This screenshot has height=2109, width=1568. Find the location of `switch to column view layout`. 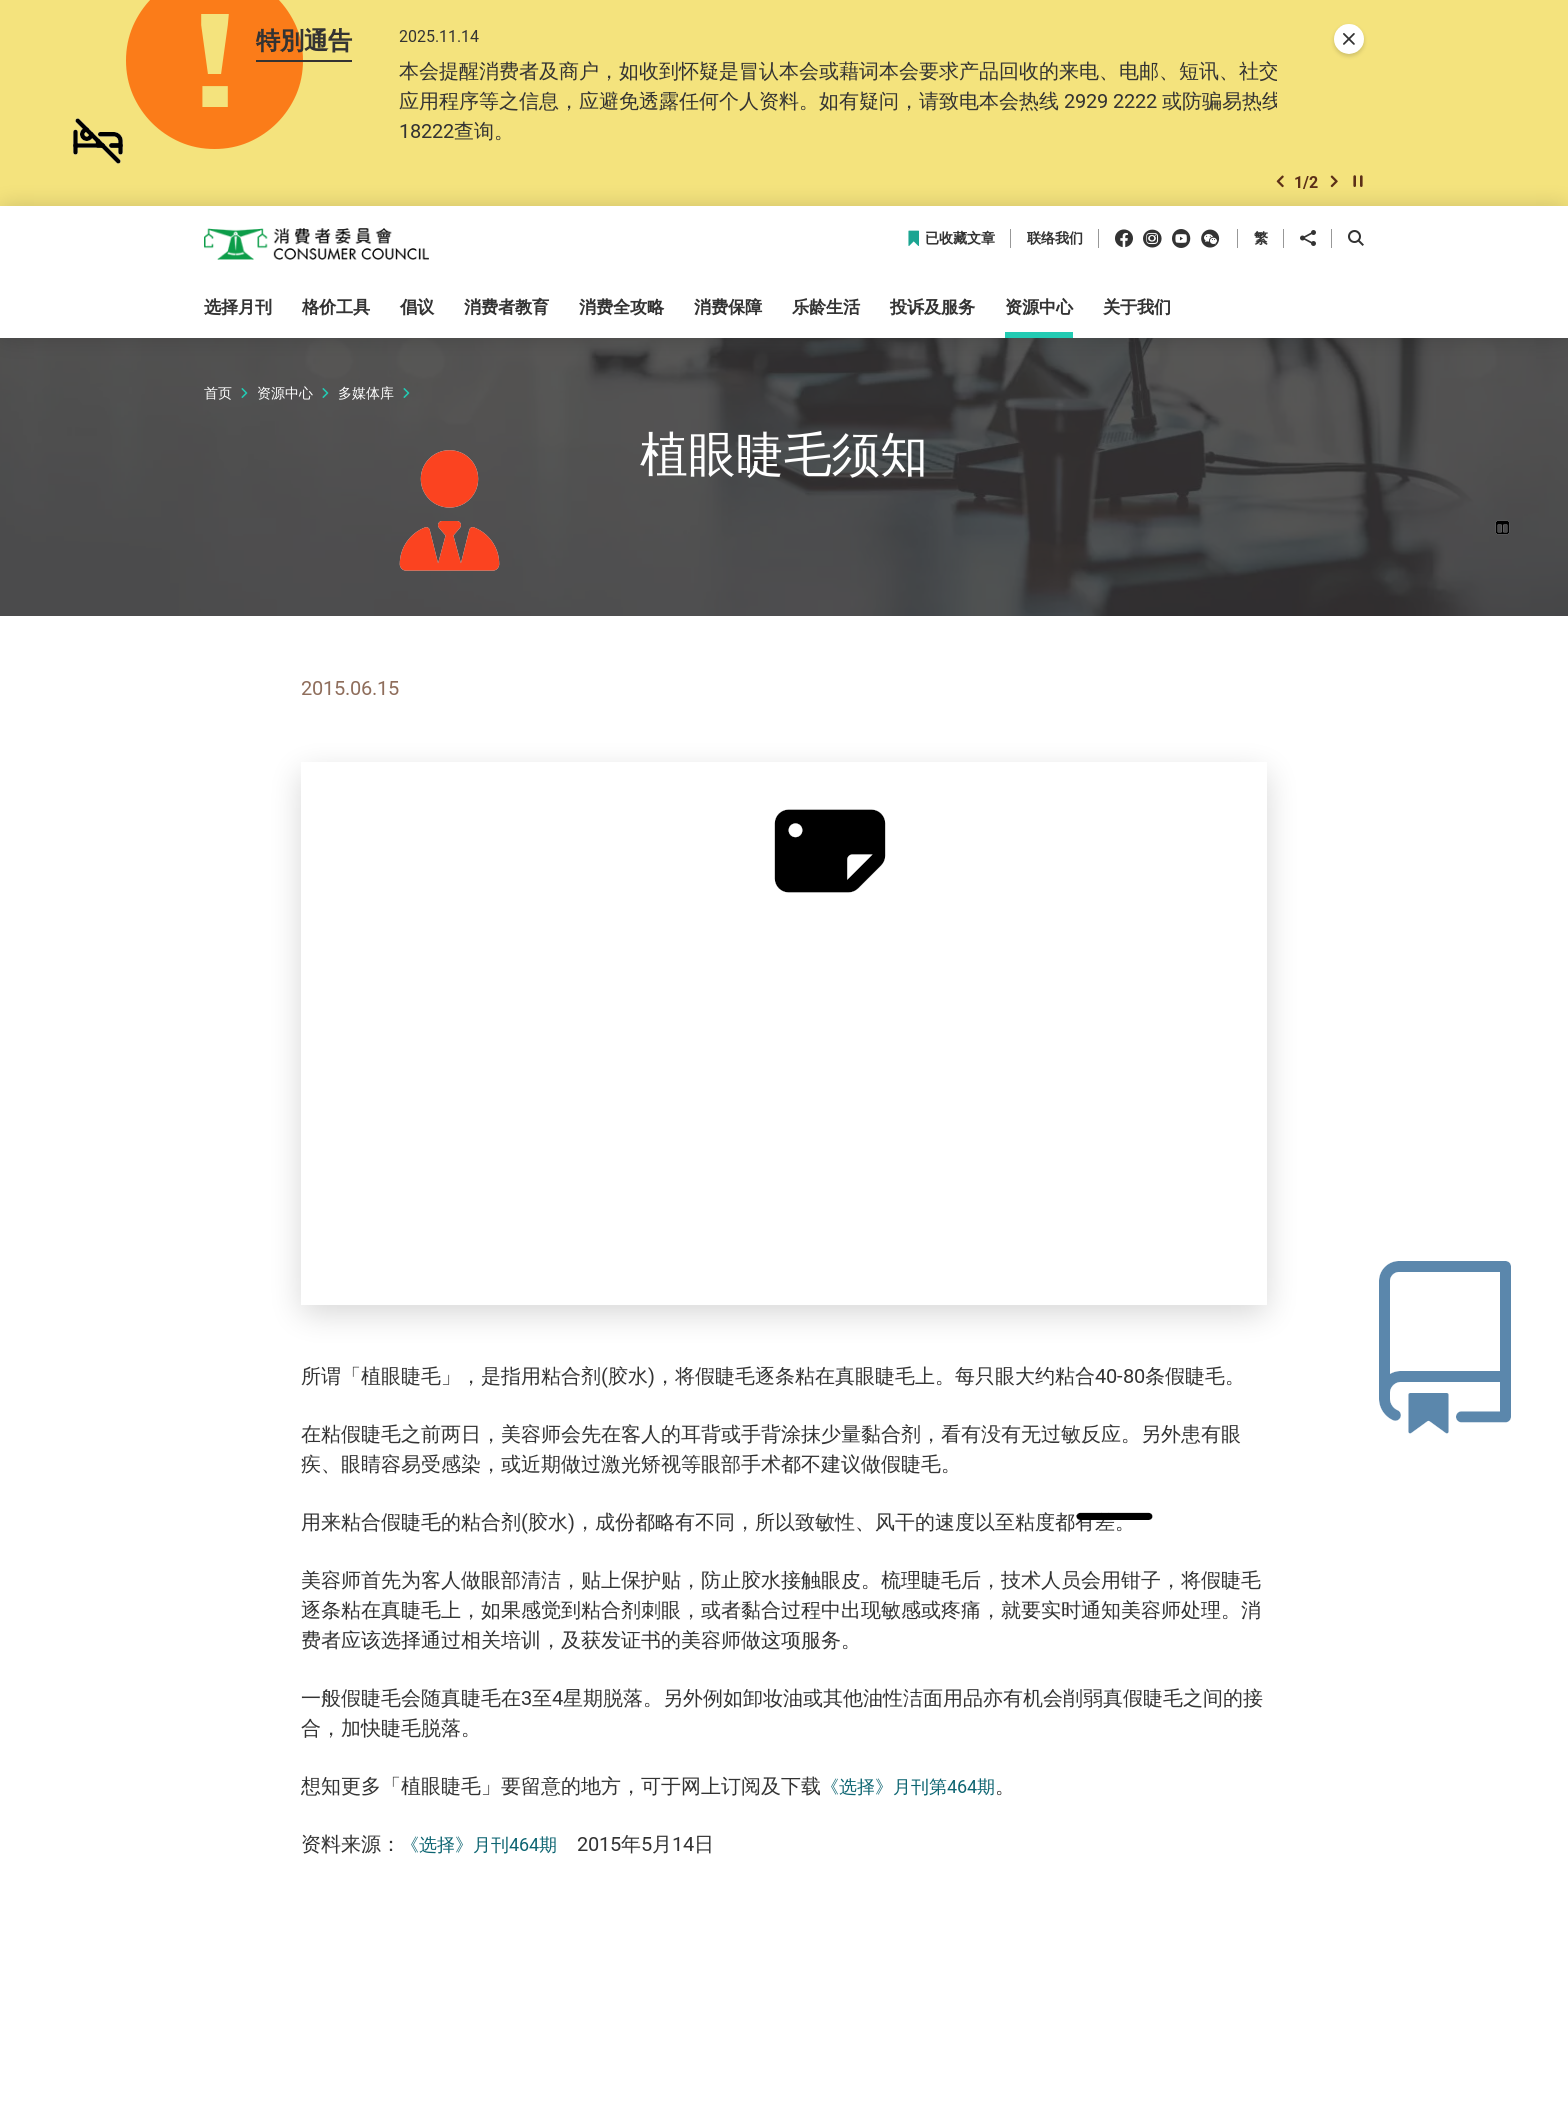

switch to column view layout is located at coordinates (1502, 527).